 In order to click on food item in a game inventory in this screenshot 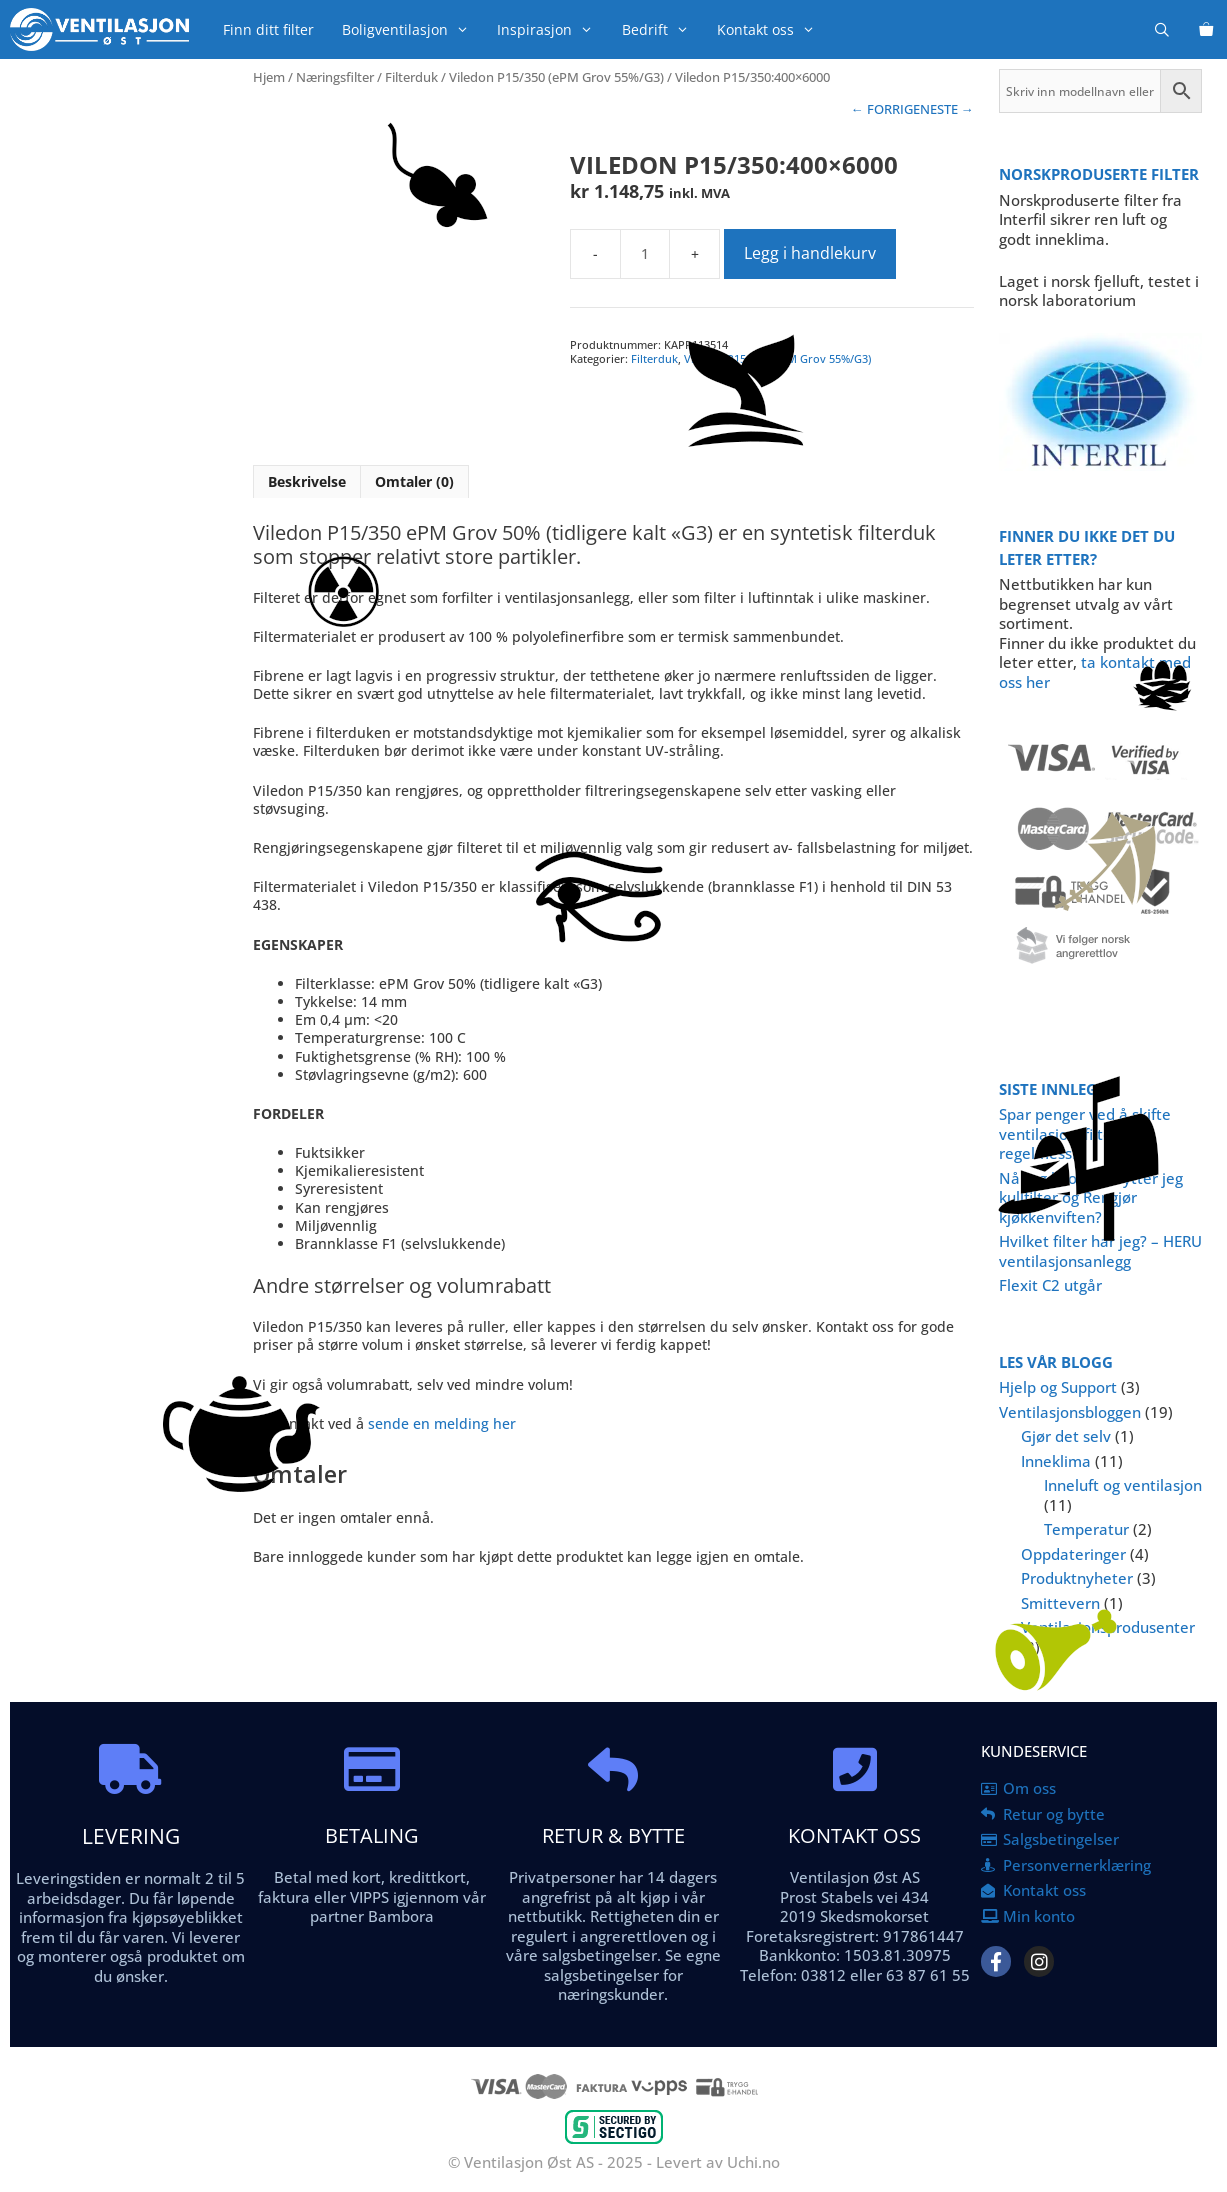, I will do `click(1056, 1650)`.